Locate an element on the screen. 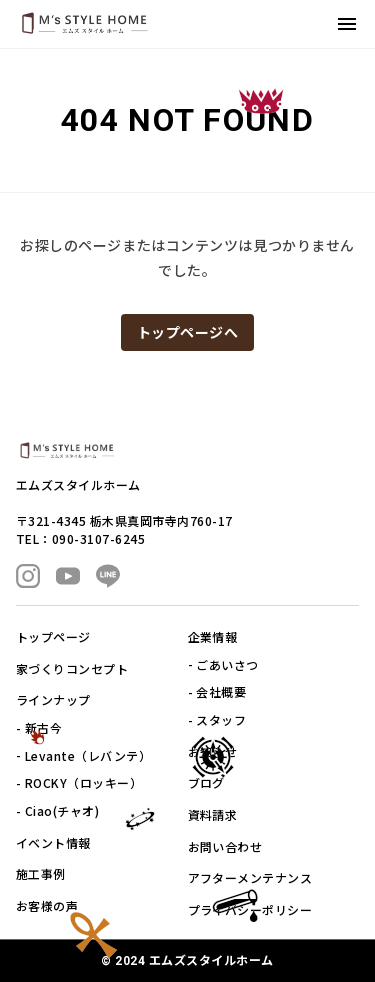  indicates a burning or fire effect status is located at coordinates (36, 736).